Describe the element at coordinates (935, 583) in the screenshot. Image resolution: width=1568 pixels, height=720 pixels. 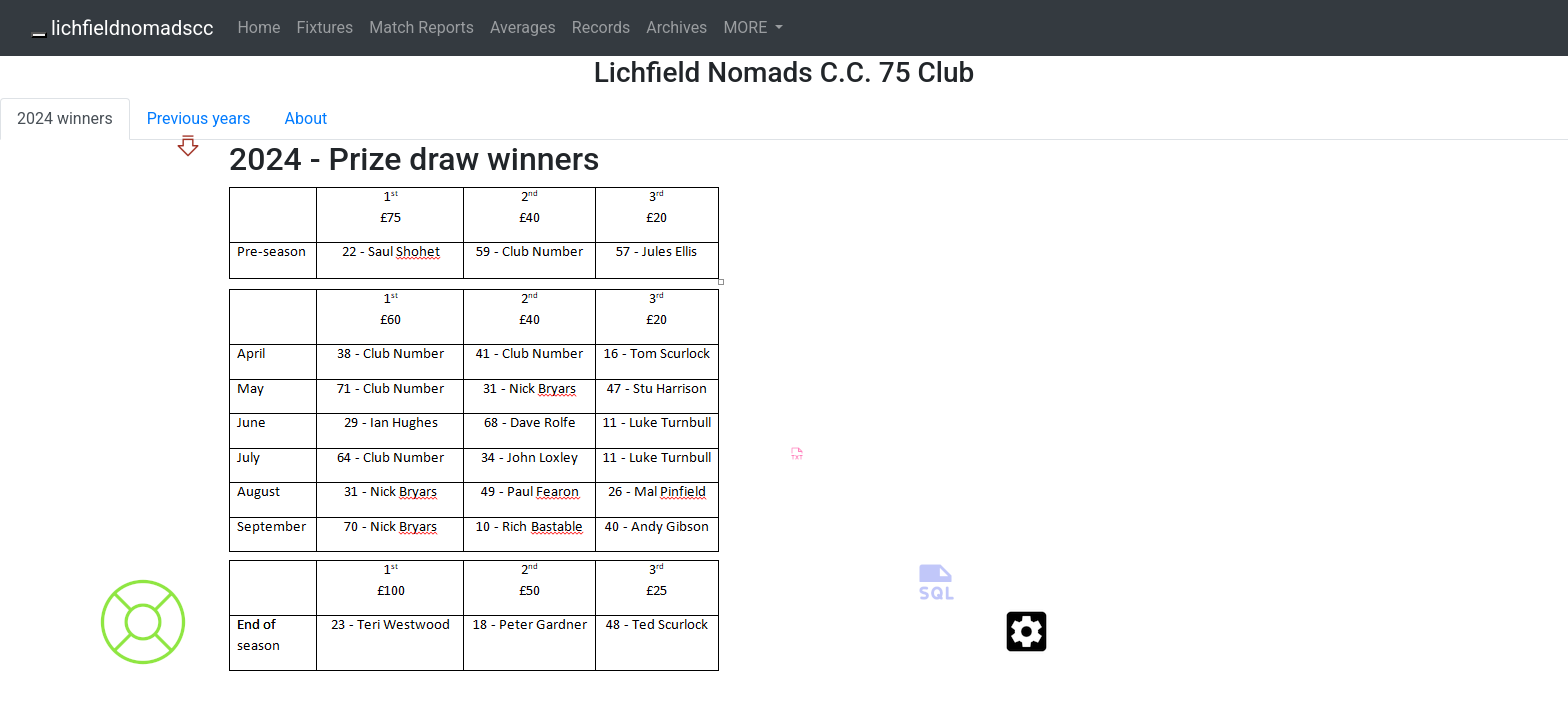
I see `open an SQL database file` at that location.